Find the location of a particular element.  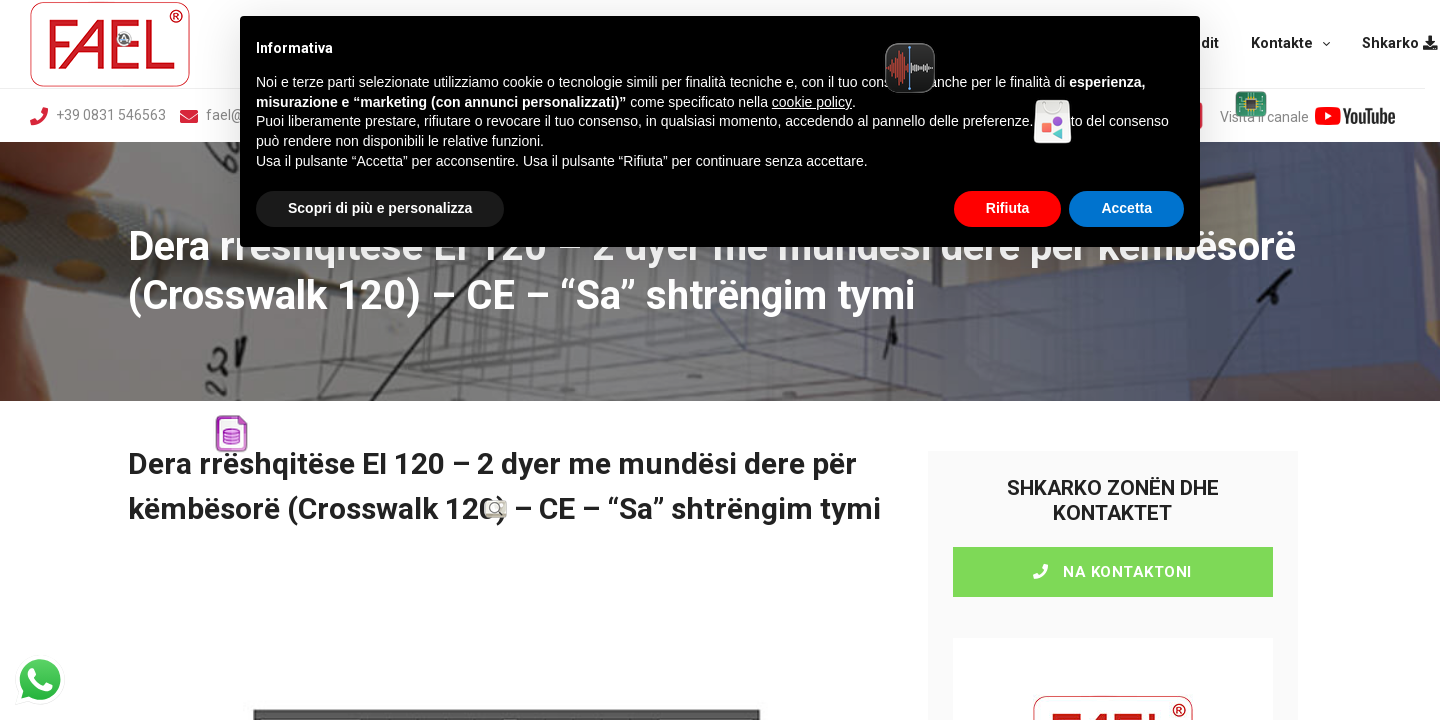

open jockey hardware monitoring app is located at coordinates (1251, 104).